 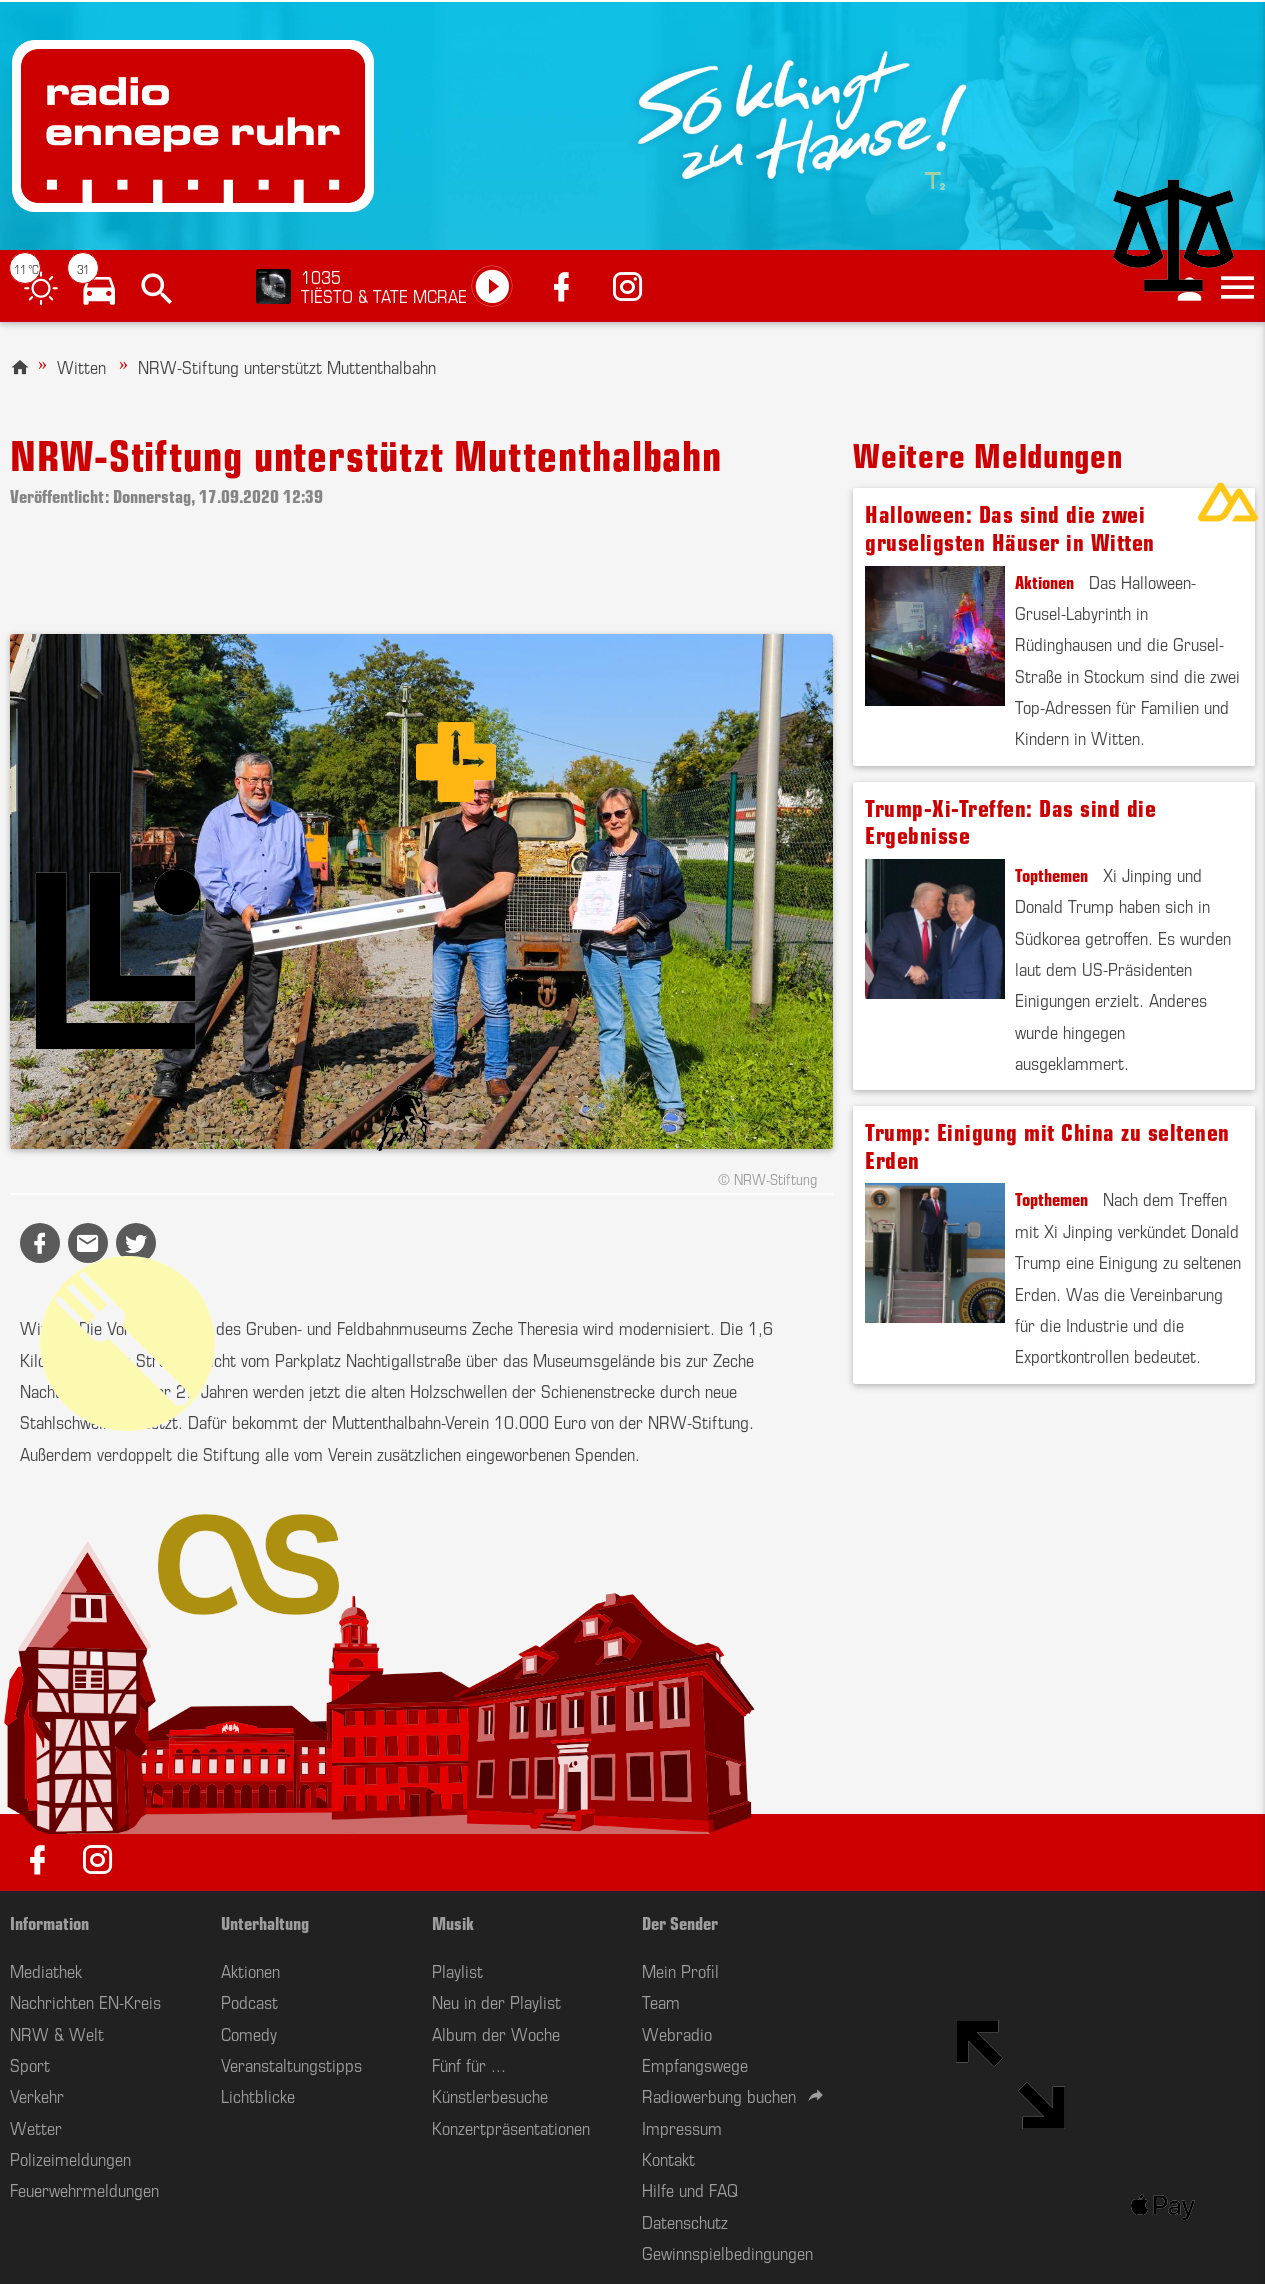 What do you see at coordinates (935, 181) in the screenshot?
I see `format text as subscript` at bounding box center [935, 181].